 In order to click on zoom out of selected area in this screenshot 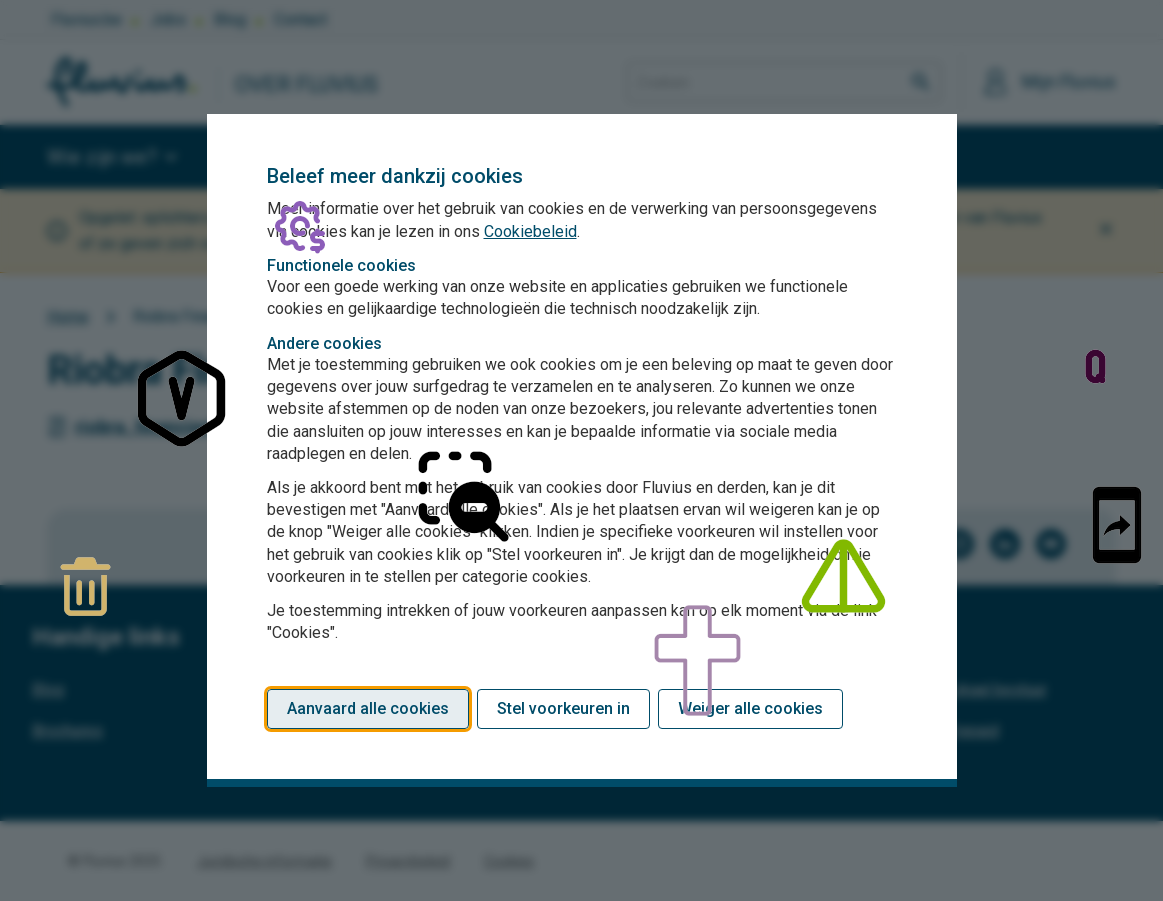, I will do `click(461, 494)`.